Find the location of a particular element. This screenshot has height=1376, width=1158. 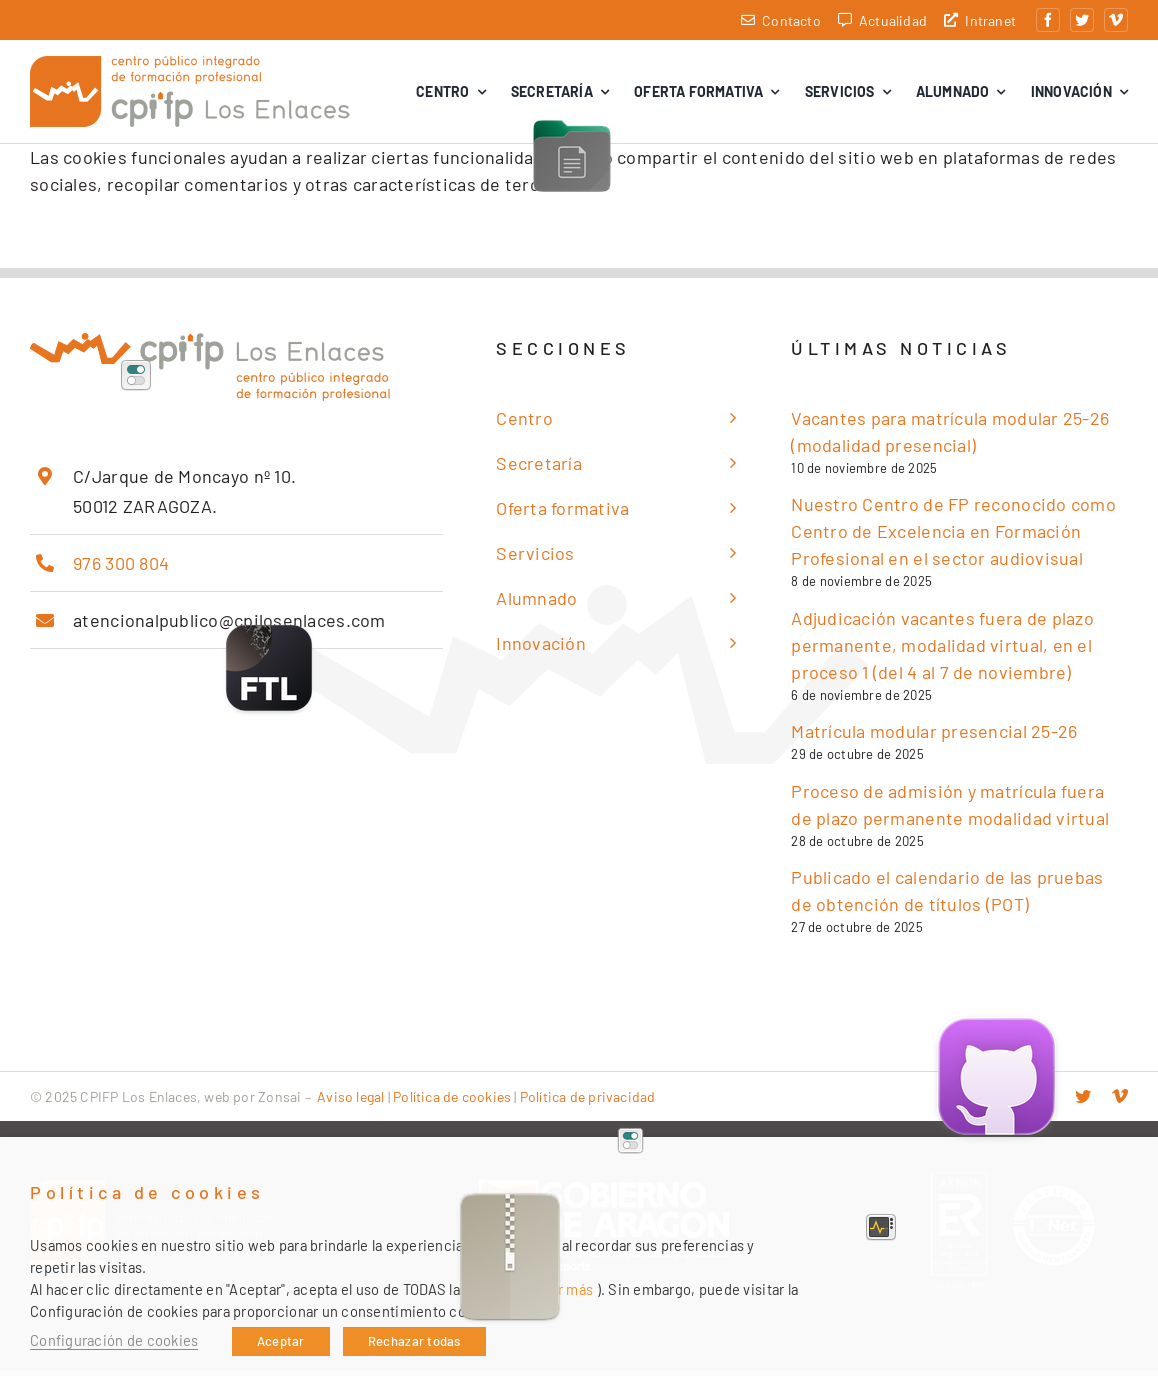

open GitHub Desktop app is located at coordinates (996, 1076).